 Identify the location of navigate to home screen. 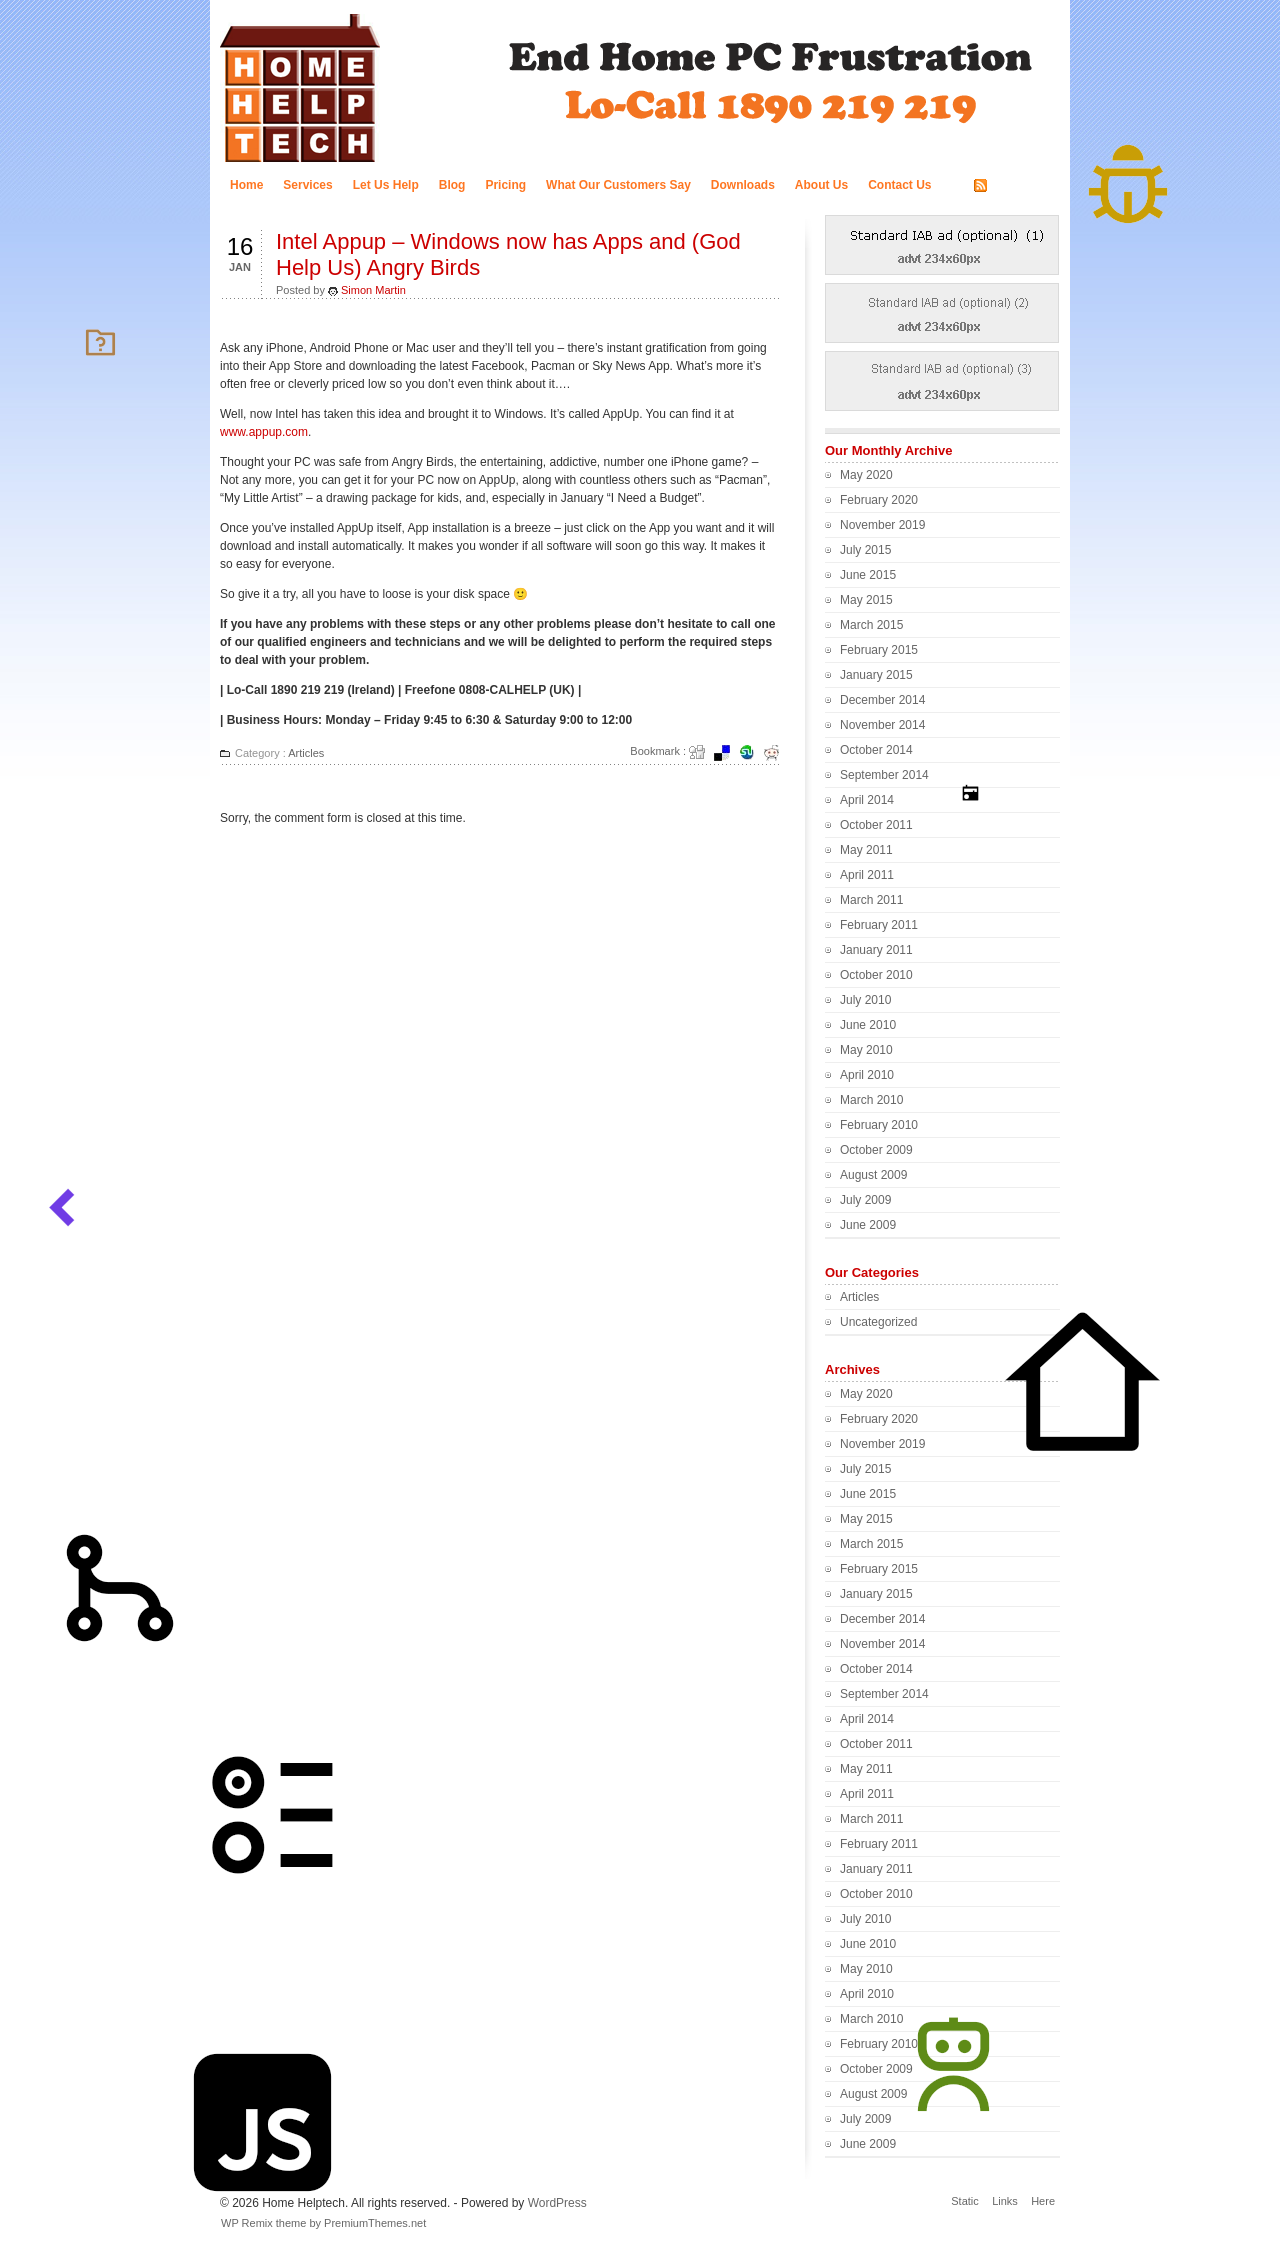
(1082, 1387).